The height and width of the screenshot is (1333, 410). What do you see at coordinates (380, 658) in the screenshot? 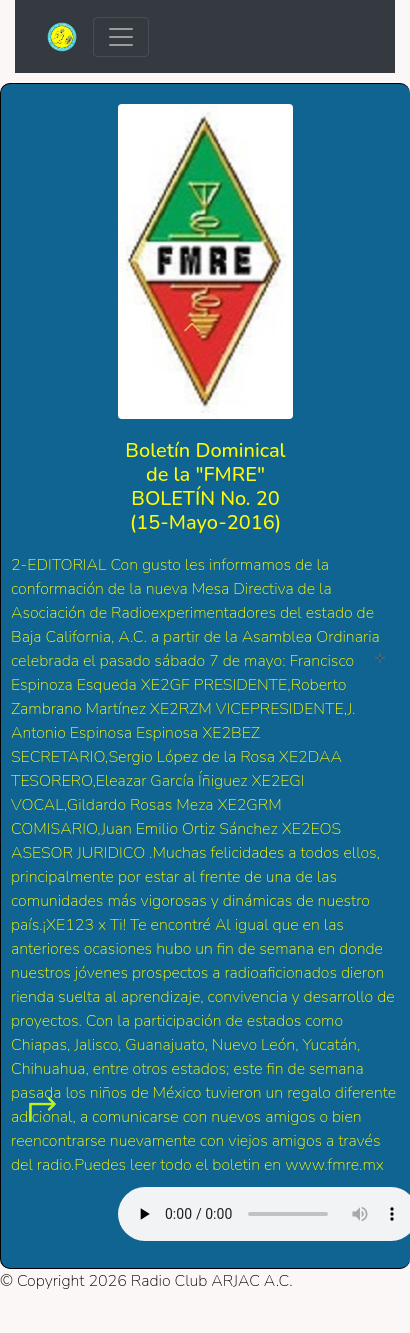
I see `add a new item` at bounding box center [380, 658].